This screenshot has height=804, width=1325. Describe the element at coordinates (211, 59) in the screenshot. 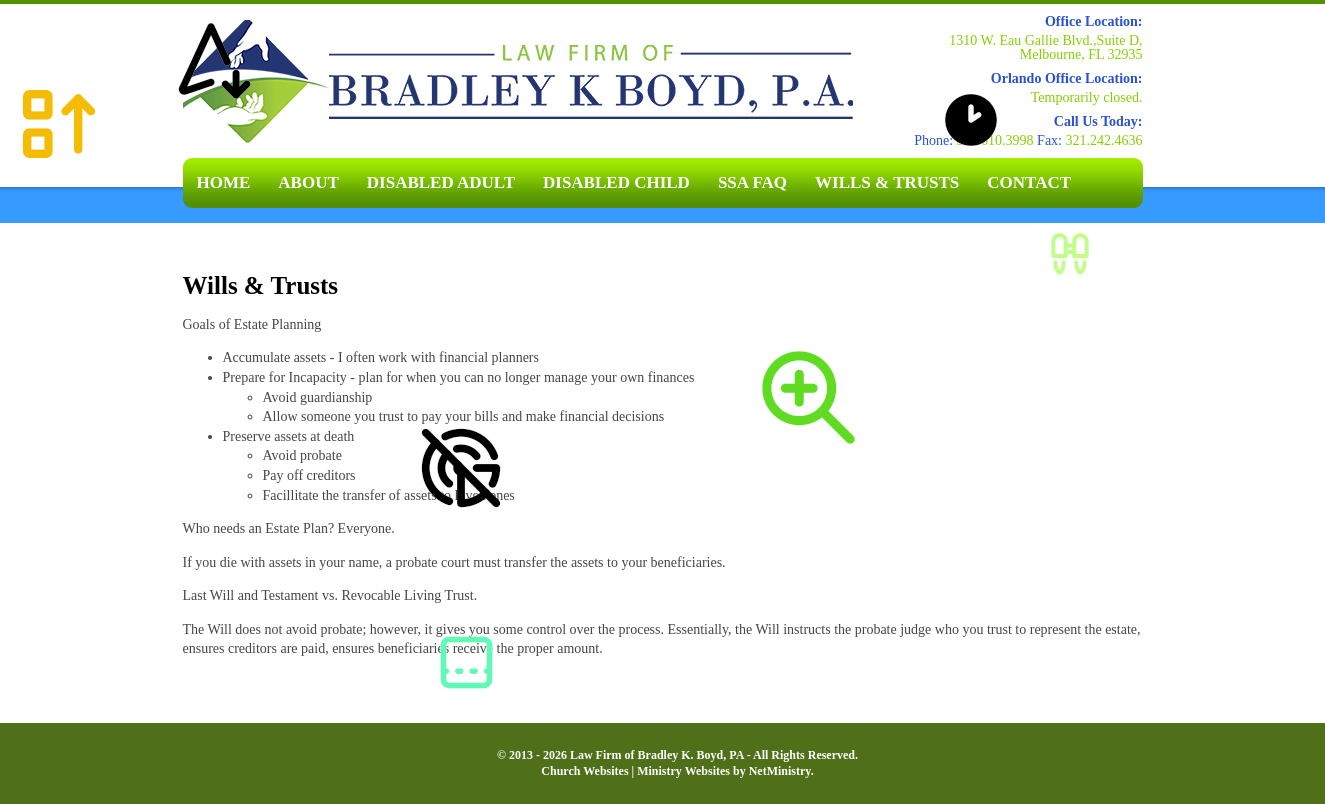

I see `navigate downward or scroll down` at that location.